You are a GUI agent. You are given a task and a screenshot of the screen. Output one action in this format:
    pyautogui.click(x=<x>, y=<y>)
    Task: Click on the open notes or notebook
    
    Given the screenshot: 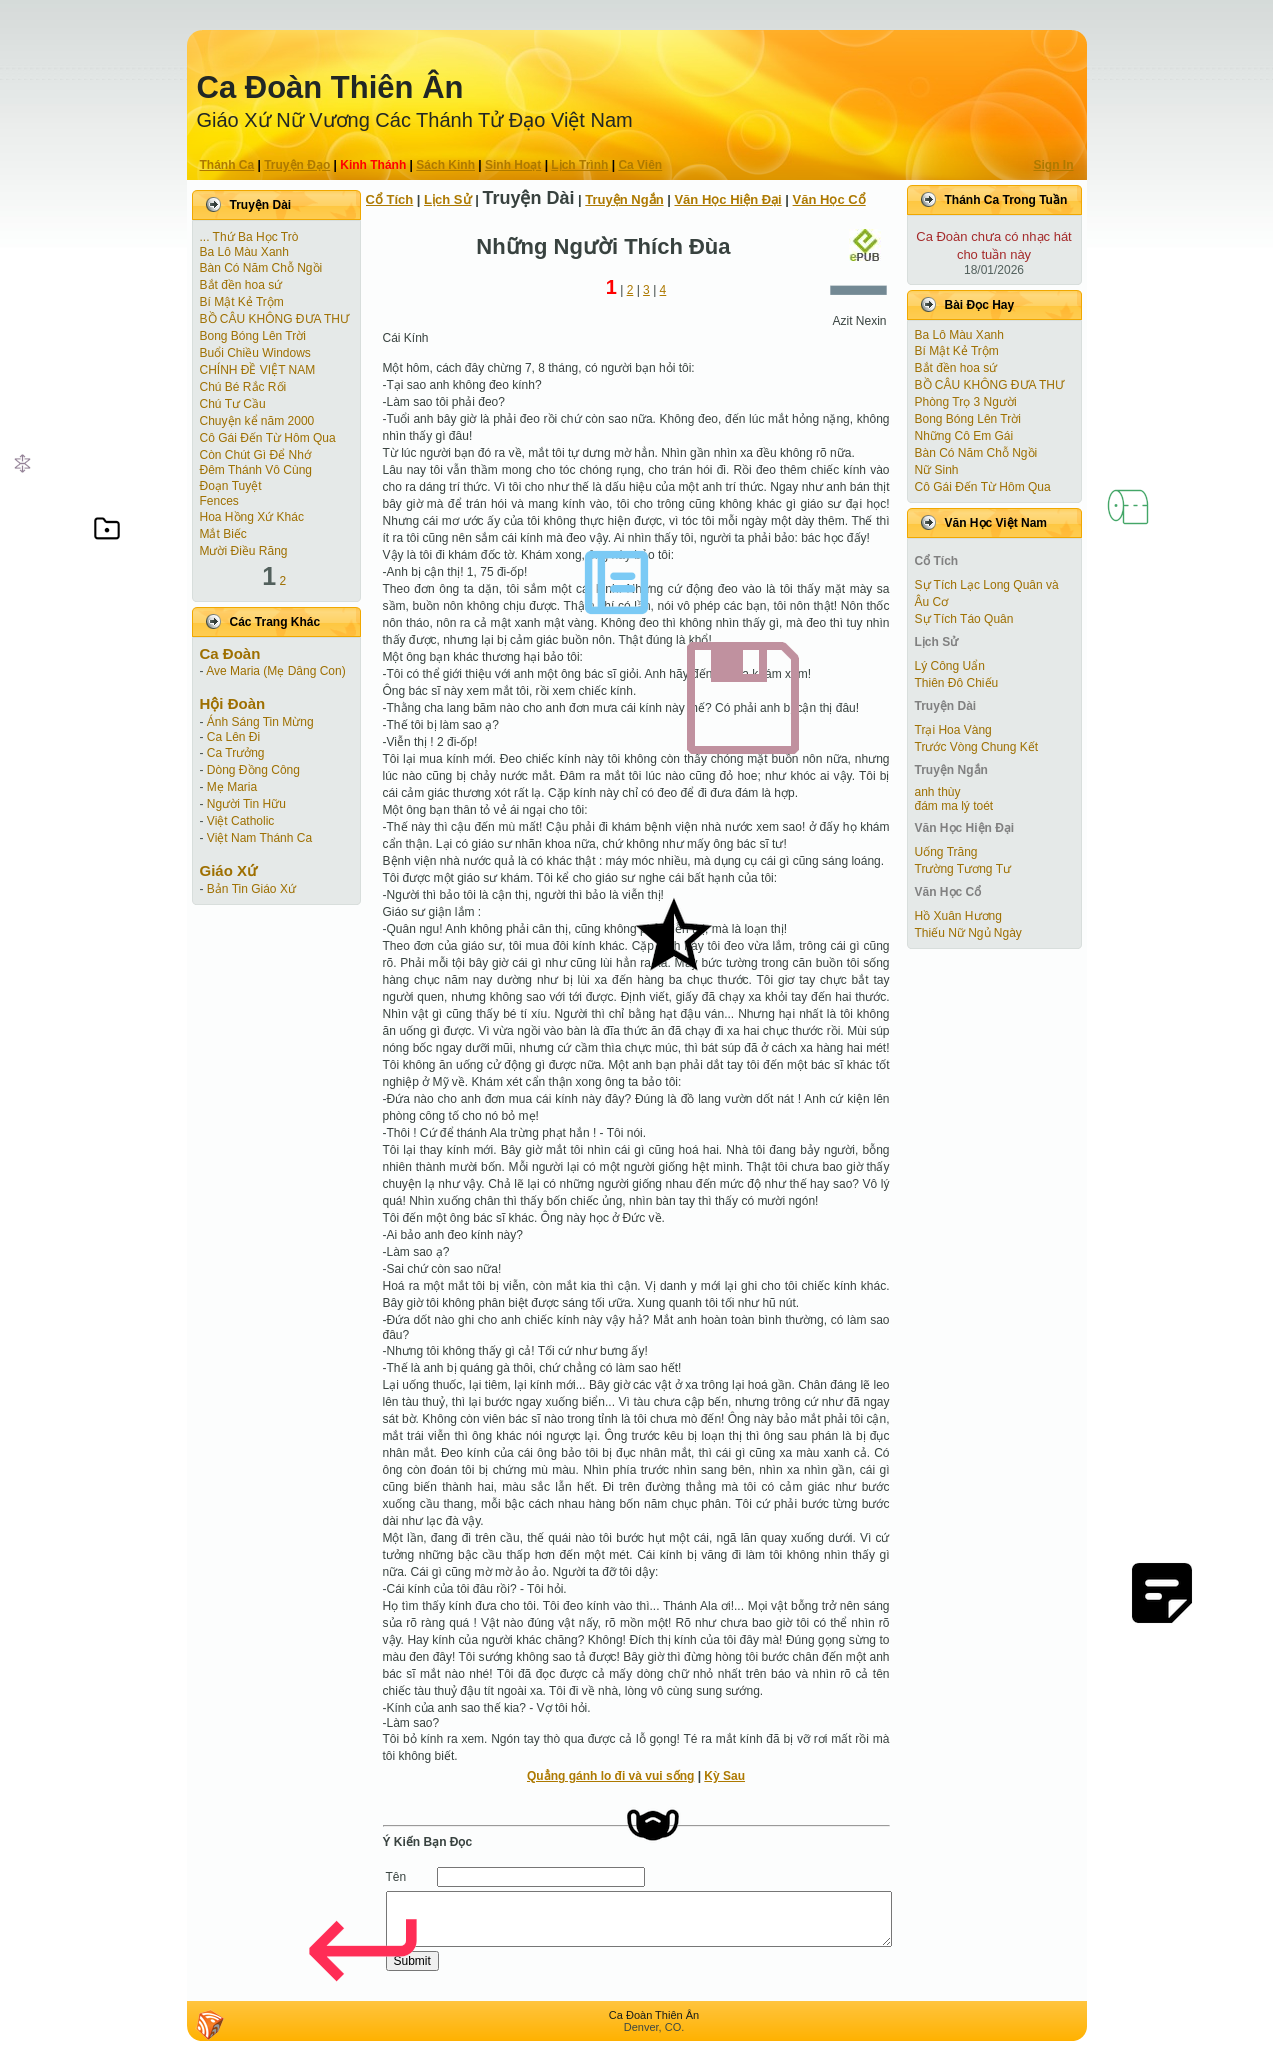 What is the action you would take?
    pyautogui.click(x=616, y=582)
    